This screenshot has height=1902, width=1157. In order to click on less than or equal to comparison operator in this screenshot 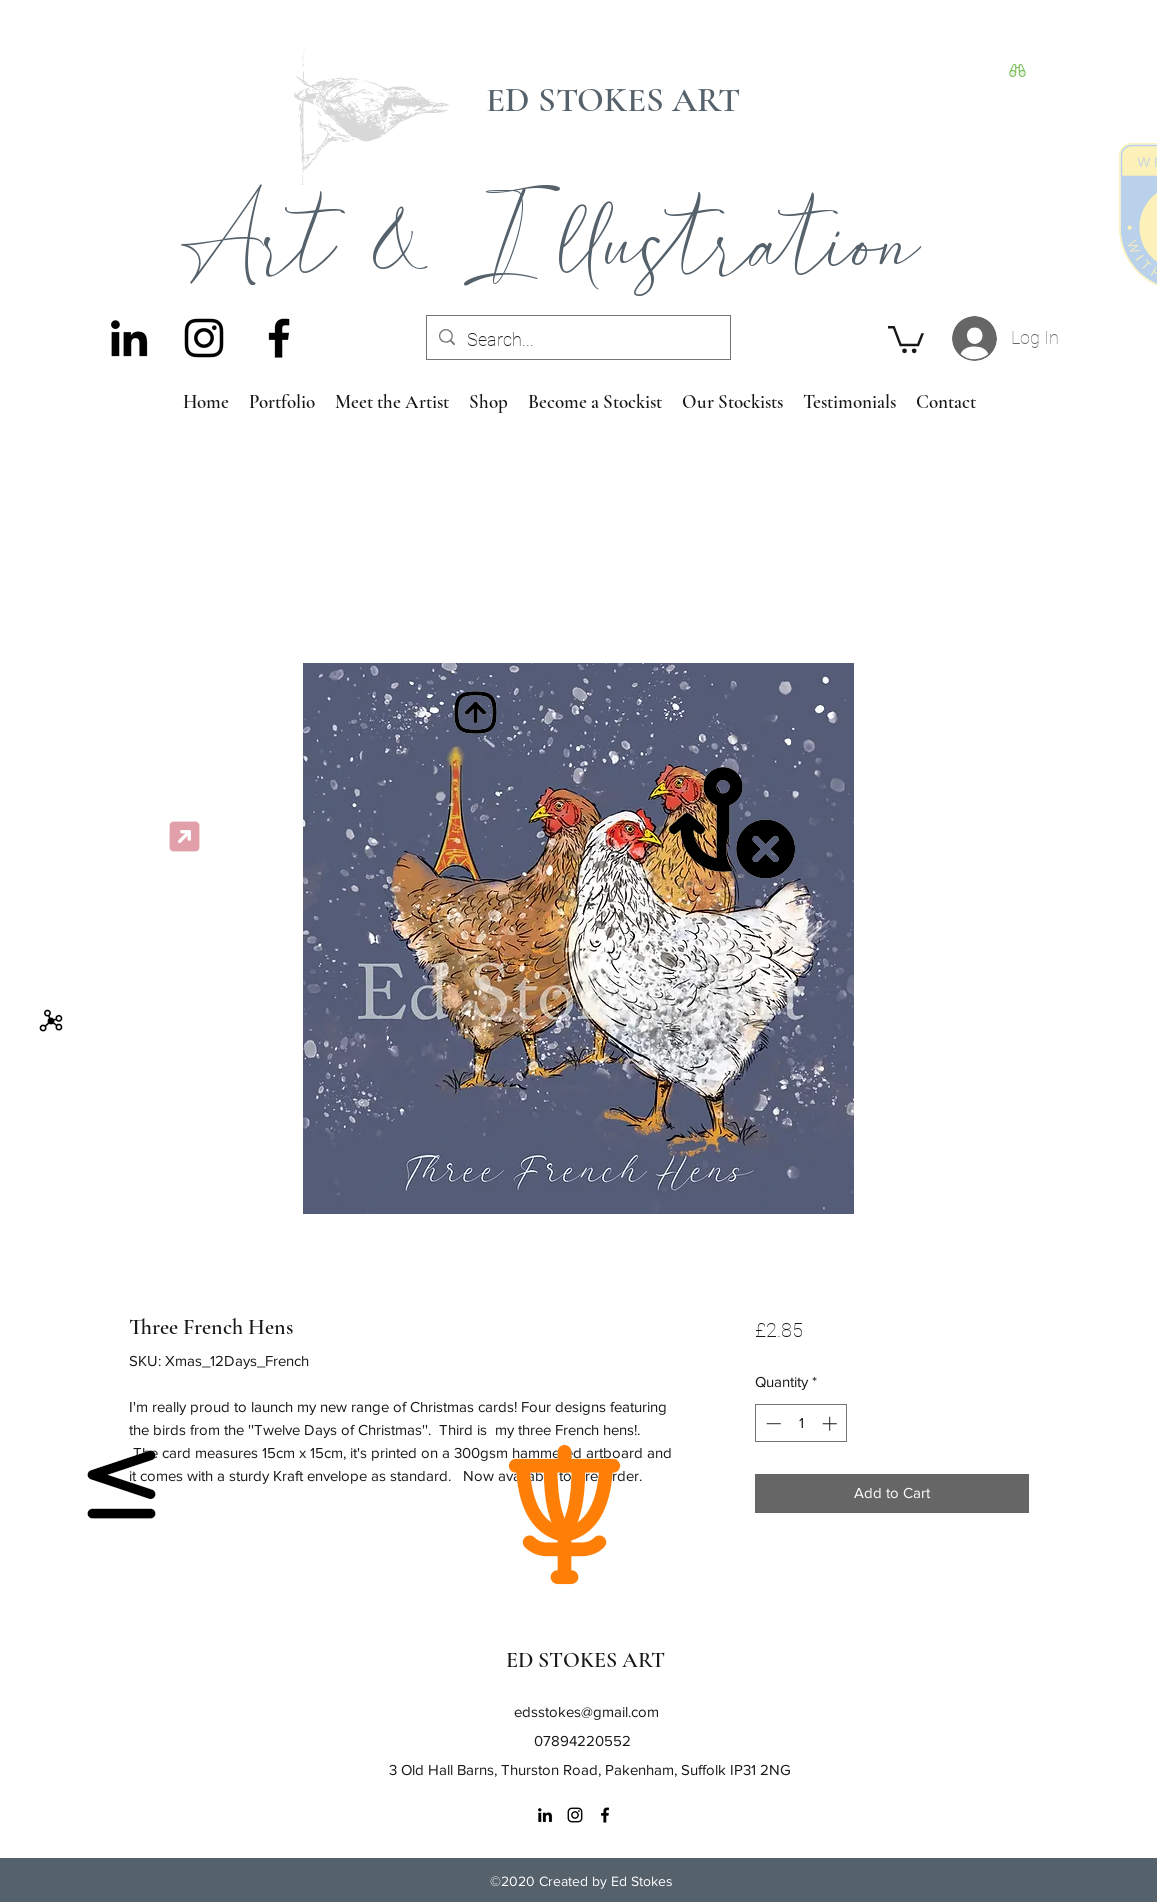, I will do `click(121, 1484)`.